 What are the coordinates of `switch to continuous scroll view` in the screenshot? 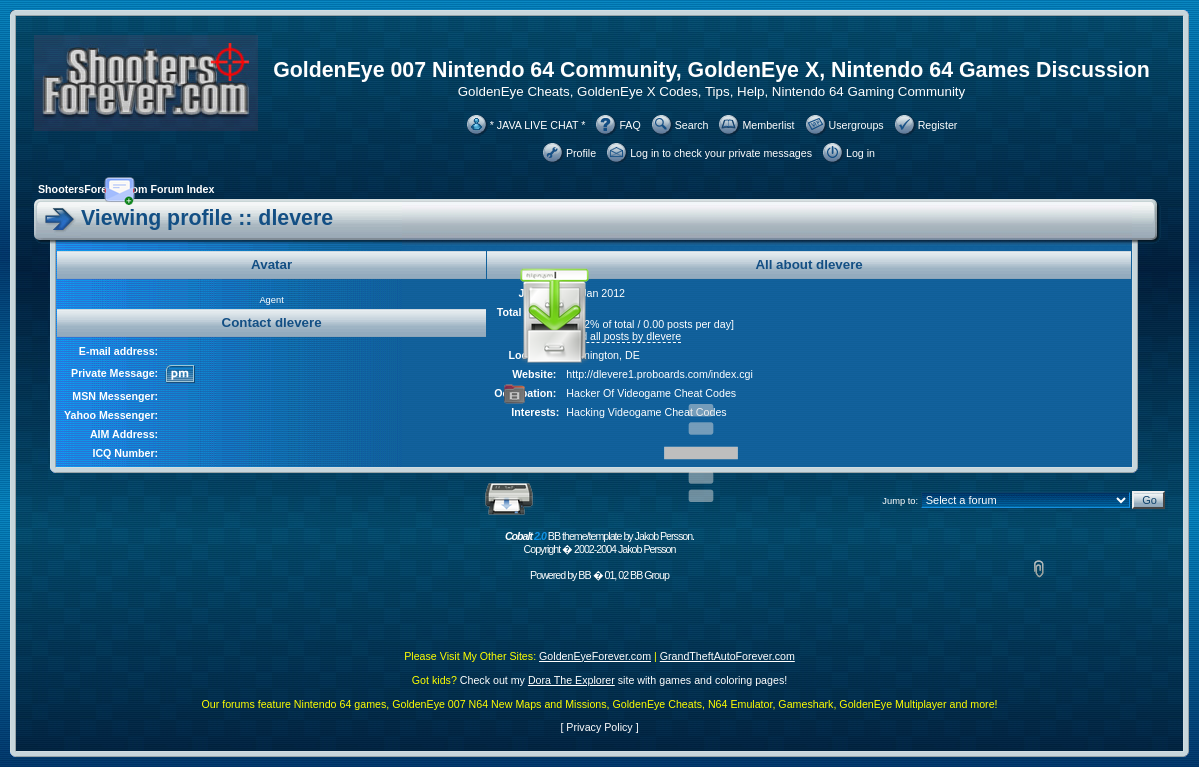 It's located at (701, 453).